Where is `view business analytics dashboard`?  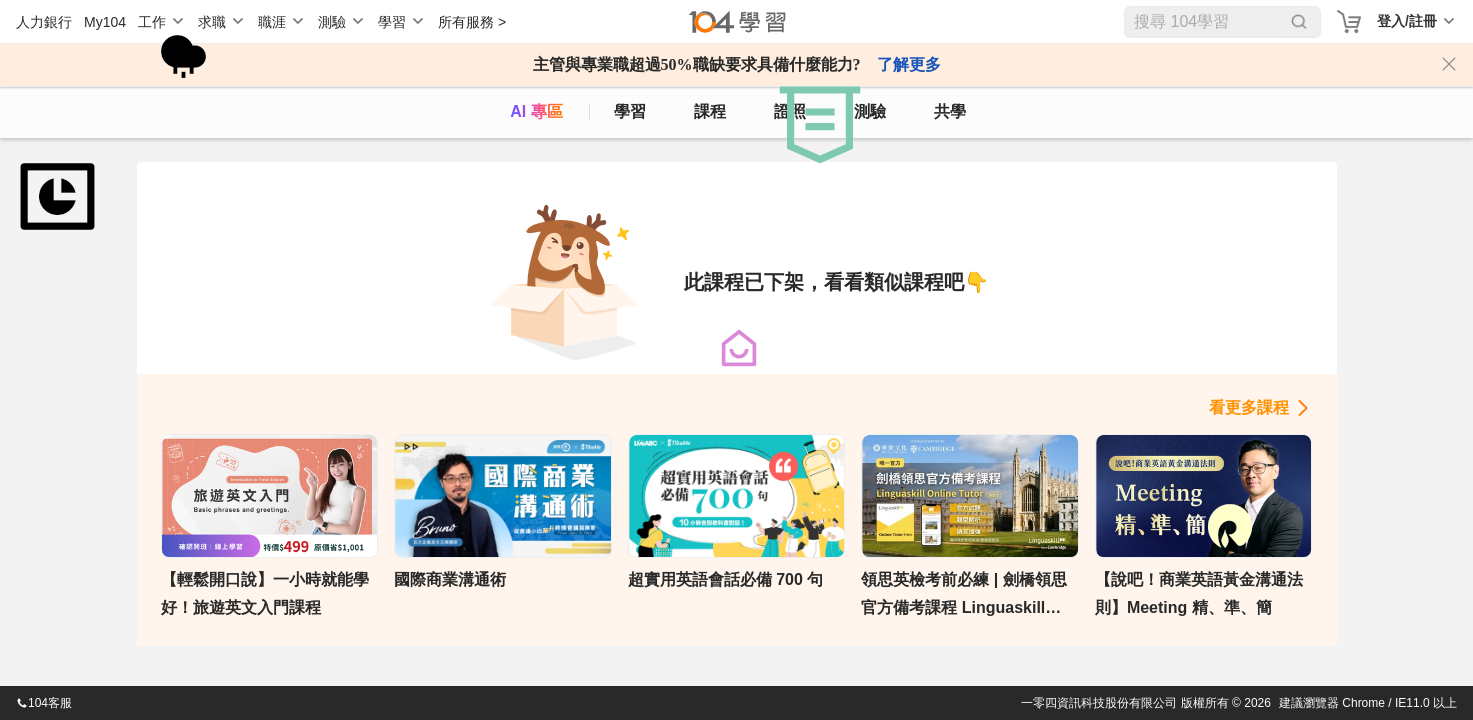
view business analytics dashboard is located at coordinates (57, 196).